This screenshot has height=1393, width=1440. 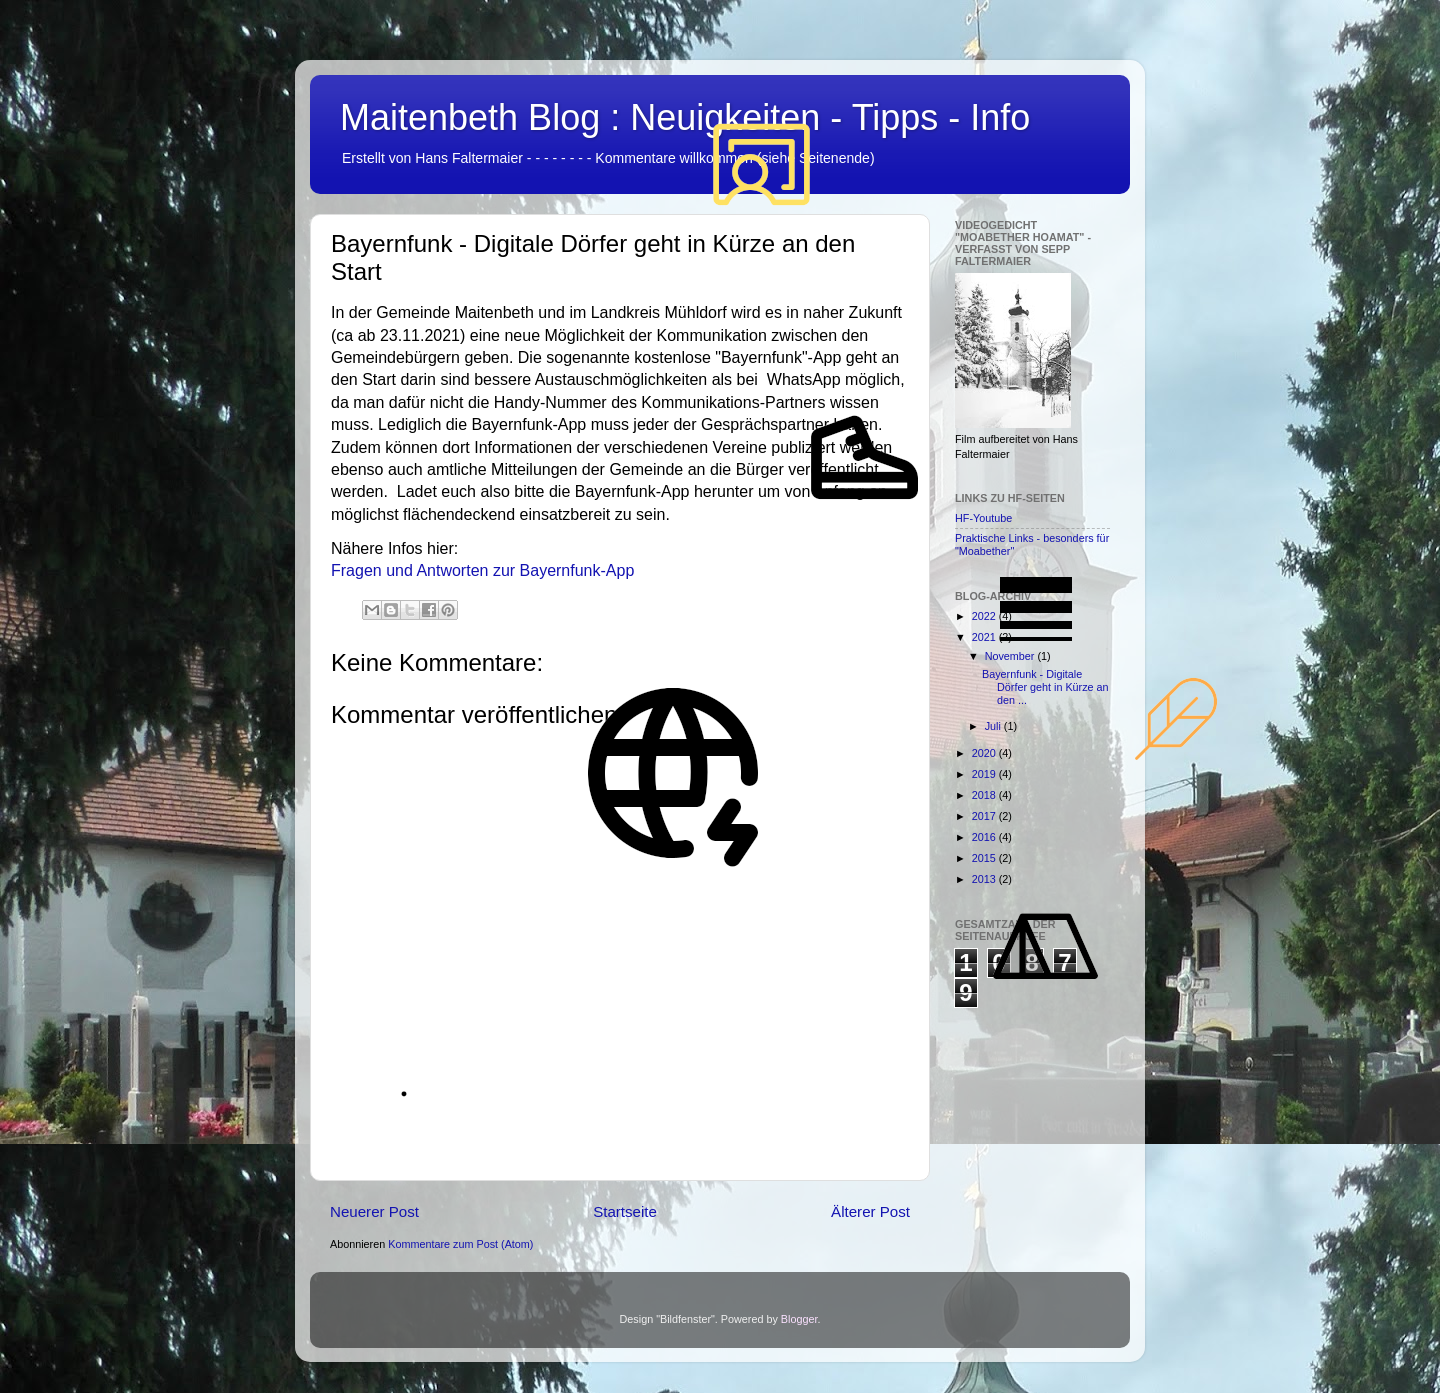 I want to click on adjust line thickness or stroke weight, so click(x=1036, y=609).